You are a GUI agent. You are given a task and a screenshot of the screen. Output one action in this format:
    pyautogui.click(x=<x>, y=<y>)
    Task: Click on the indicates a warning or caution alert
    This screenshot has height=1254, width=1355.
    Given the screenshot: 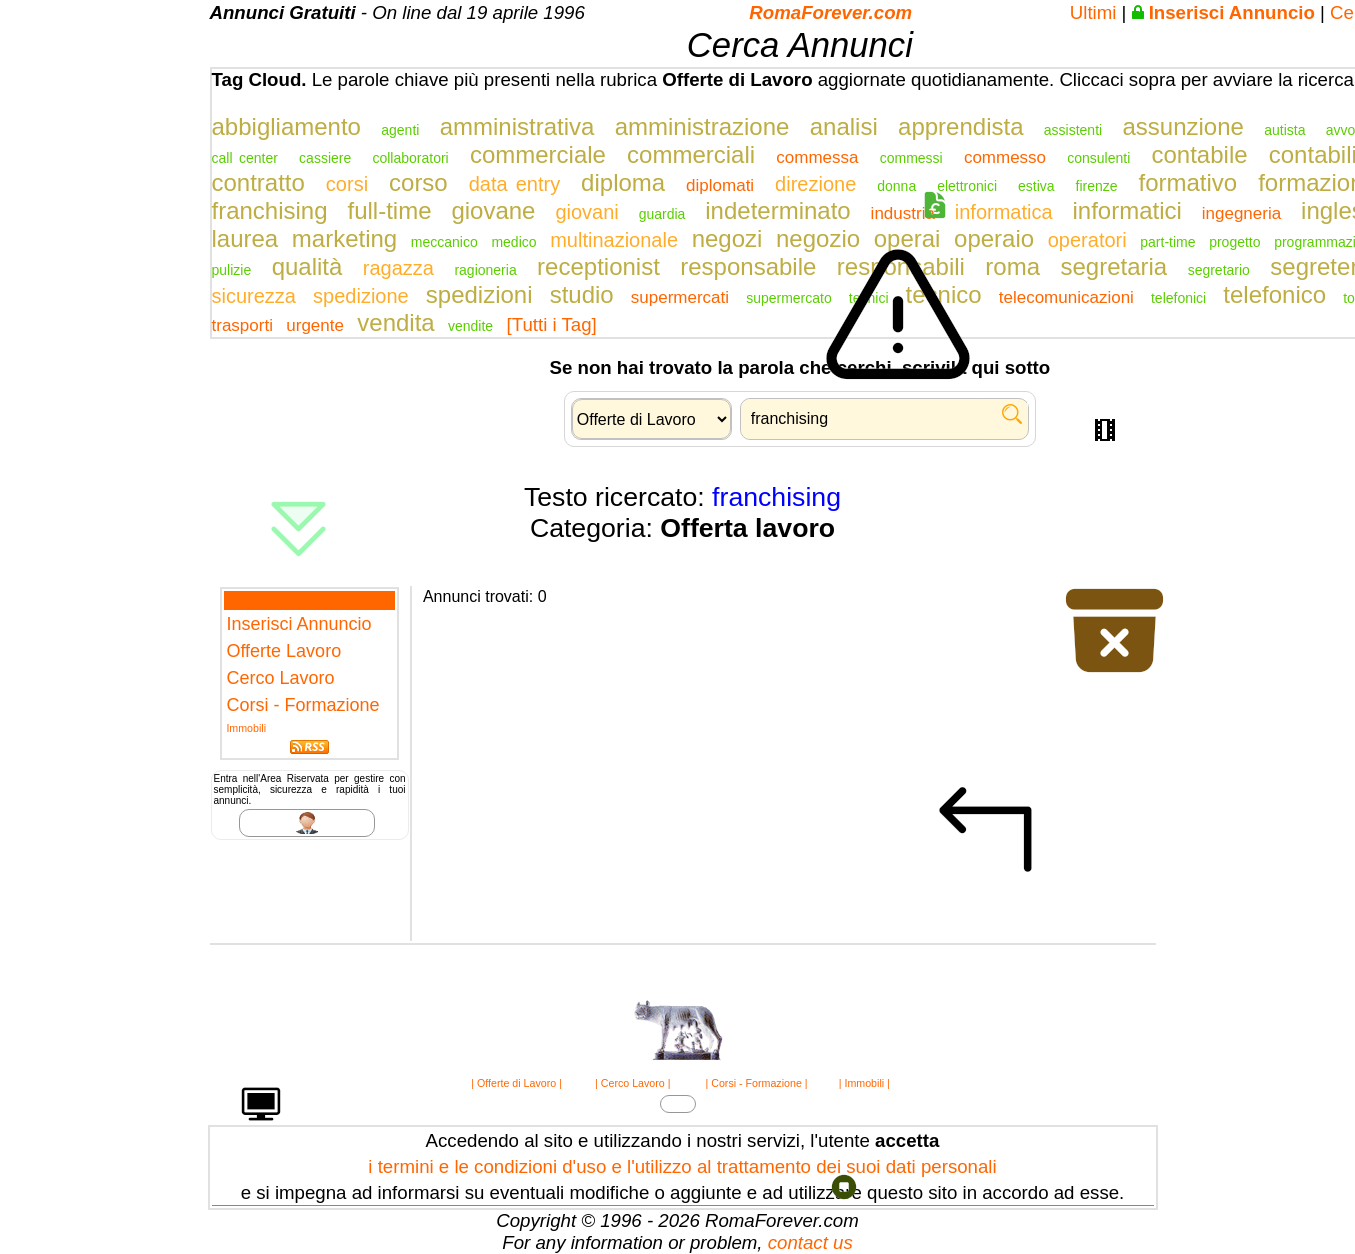 What is the action you would take?
    pyautogui.click(x=898, y=322)
    